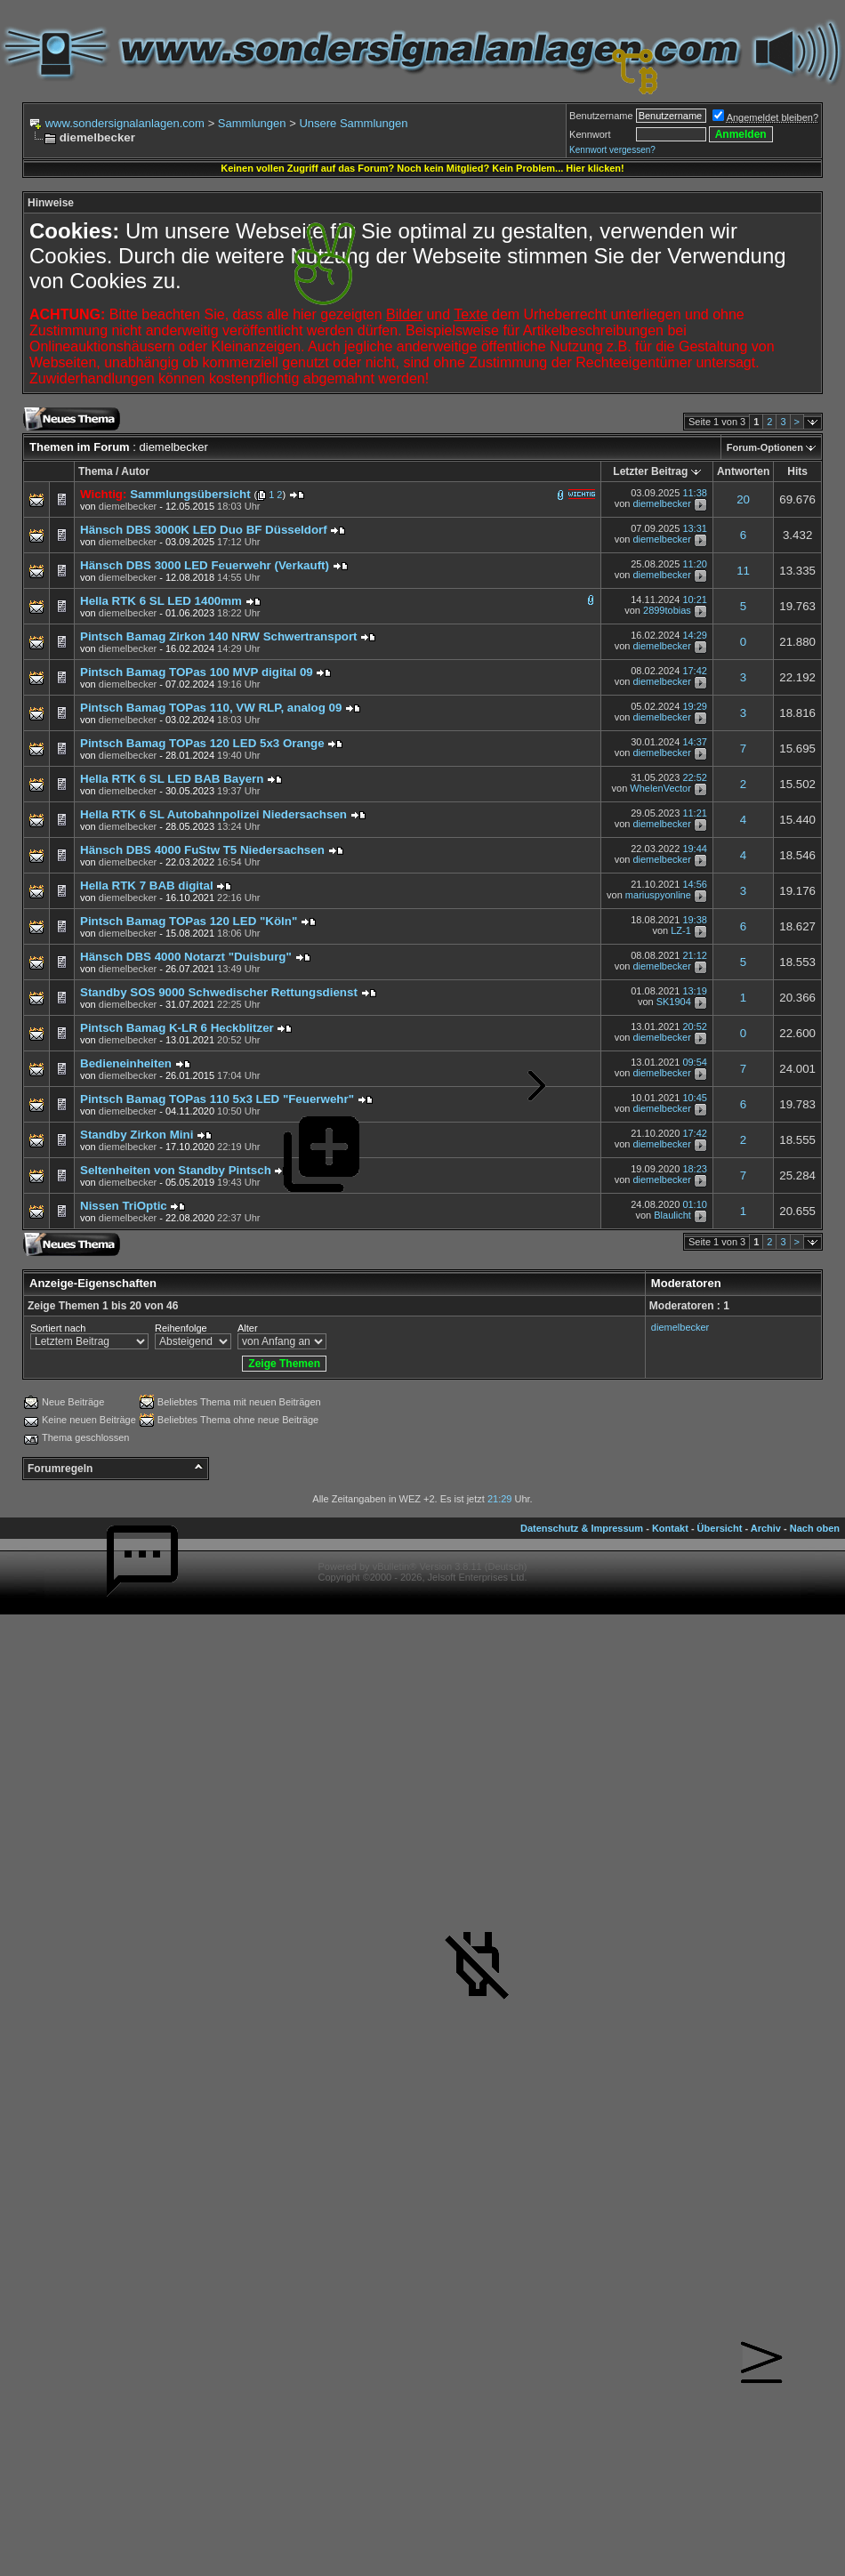  I want to click on navigate to the next item or page, so click(536, 1085).